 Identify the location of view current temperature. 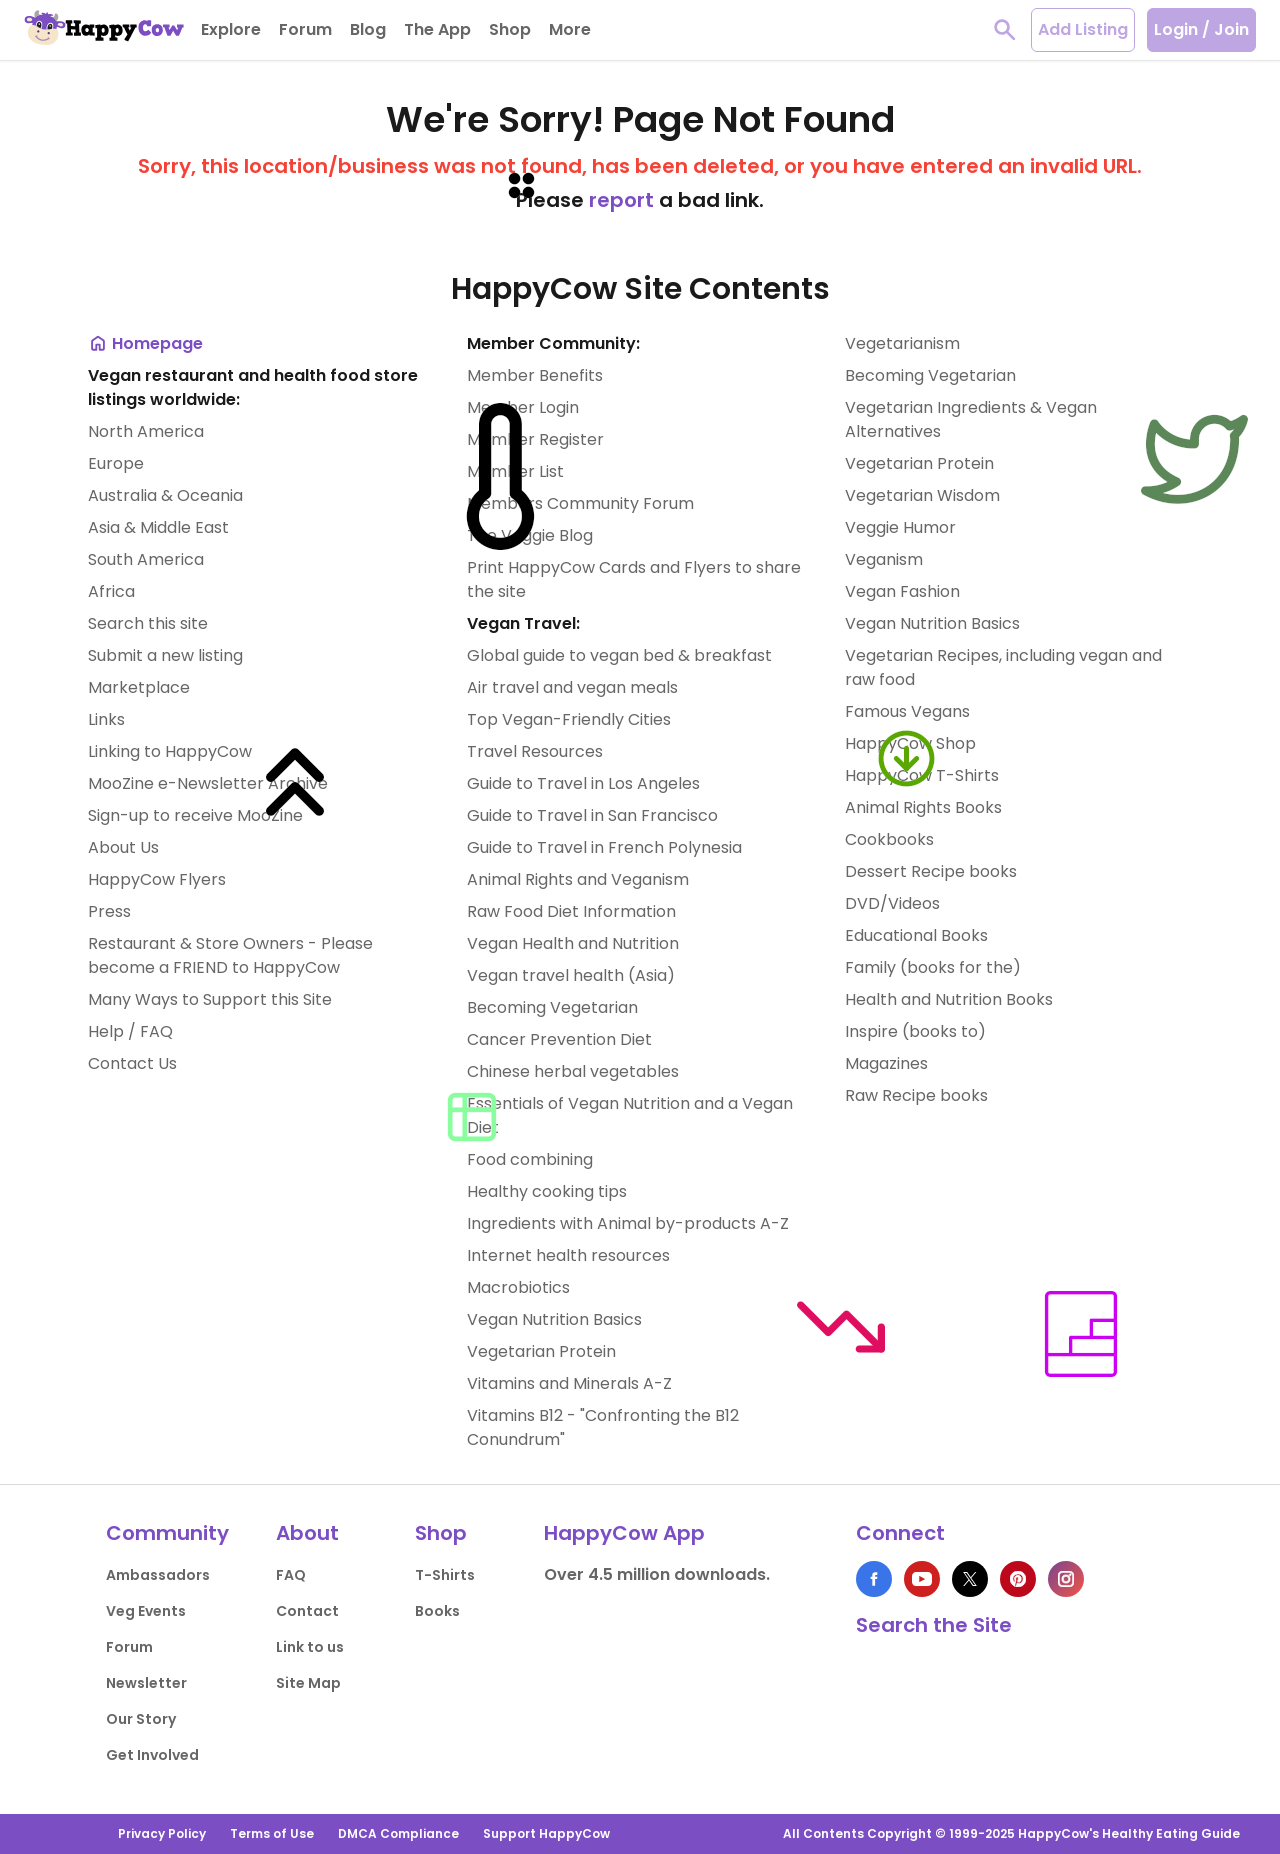
(503, 476).